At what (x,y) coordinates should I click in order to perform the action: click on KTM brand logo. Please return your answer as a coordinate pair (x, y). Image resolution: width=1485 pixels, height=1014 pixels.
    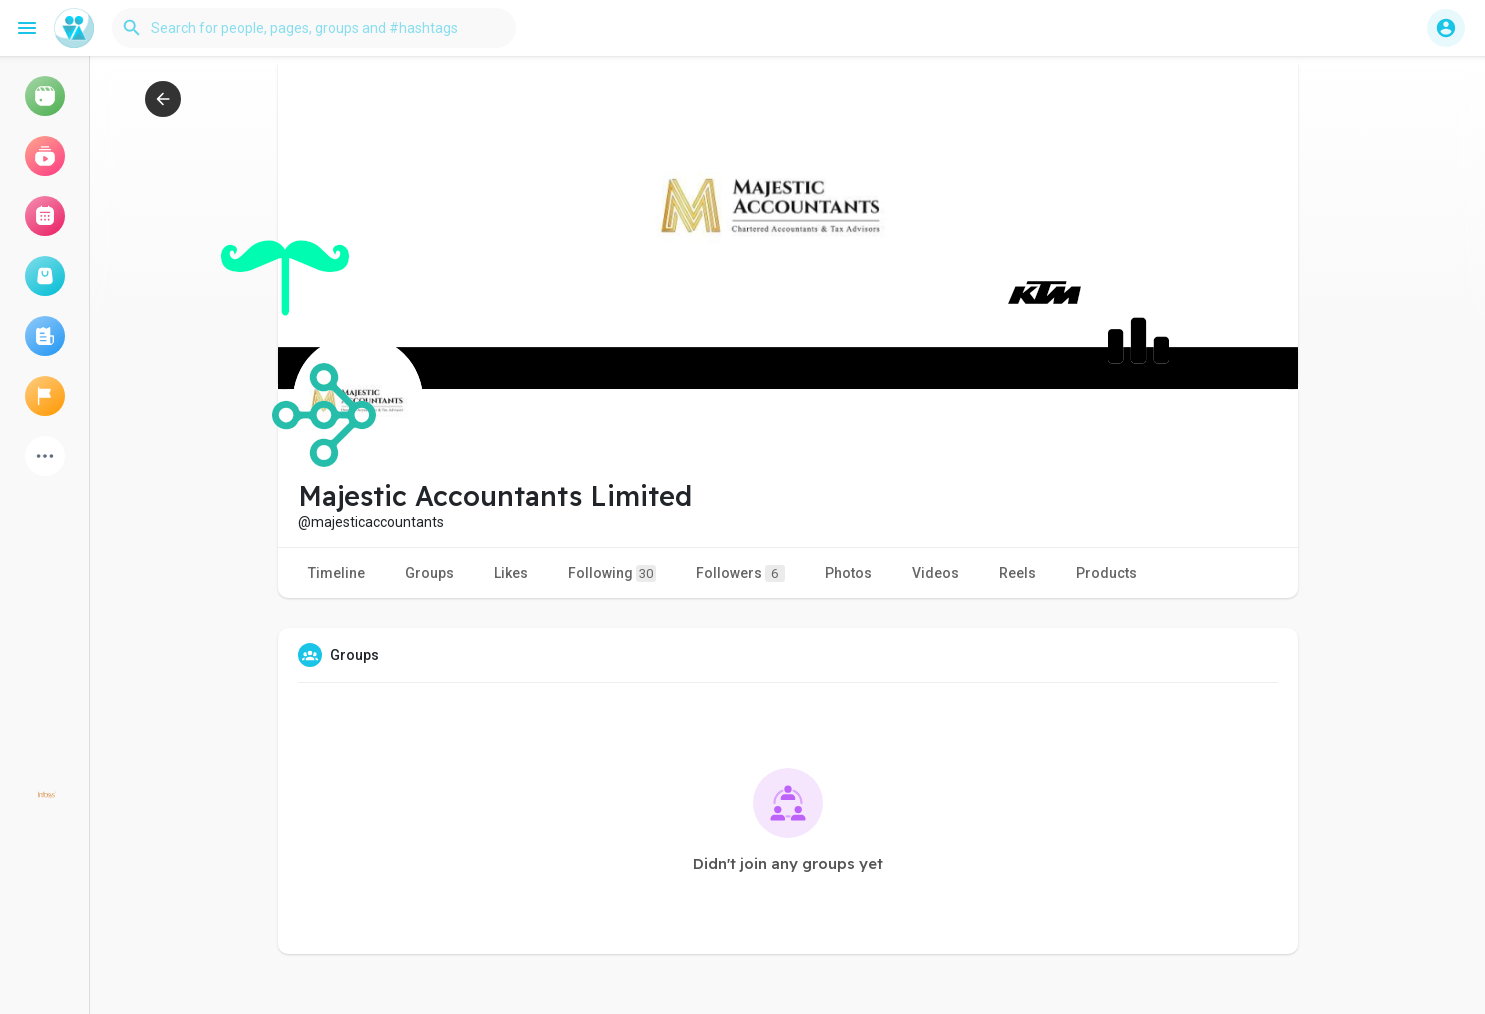
    Looking at the image, I should click on (1044, 292).